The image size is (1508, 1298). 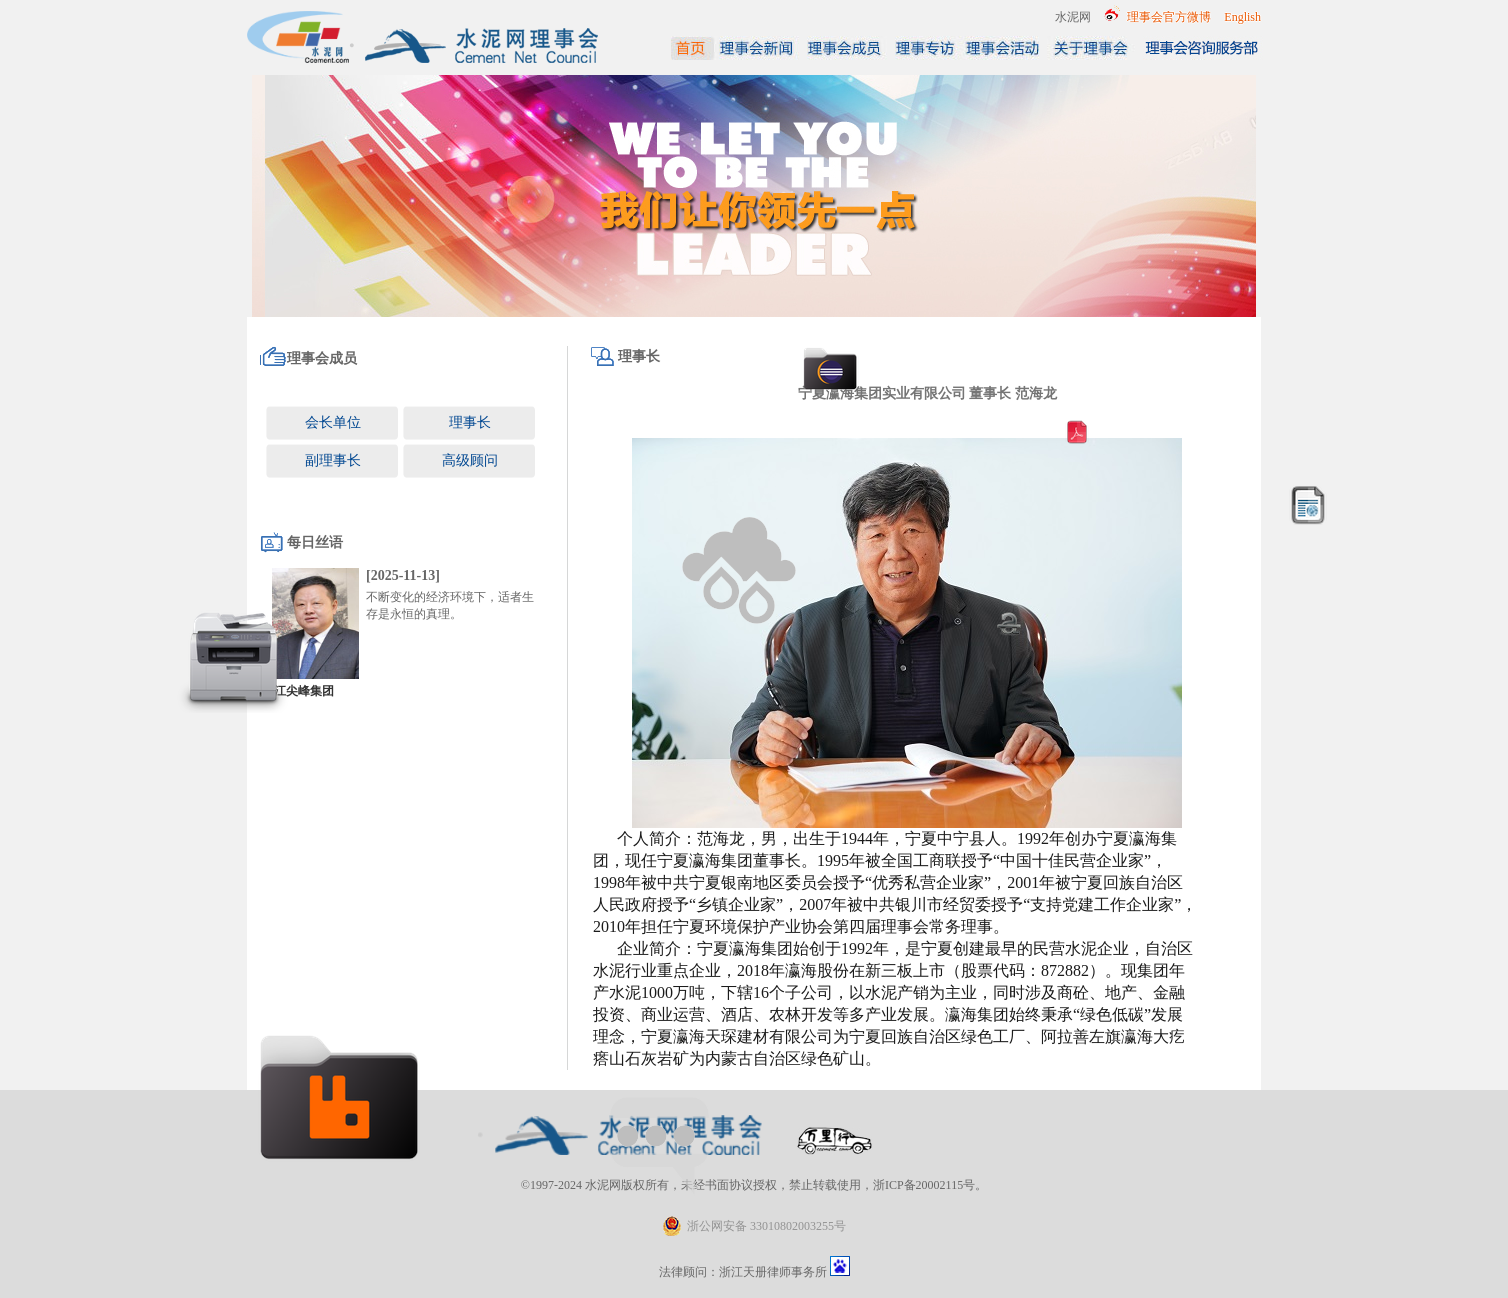 I want to click on indicates scattered showers or light rain conditions, so click(x=739, y=567).